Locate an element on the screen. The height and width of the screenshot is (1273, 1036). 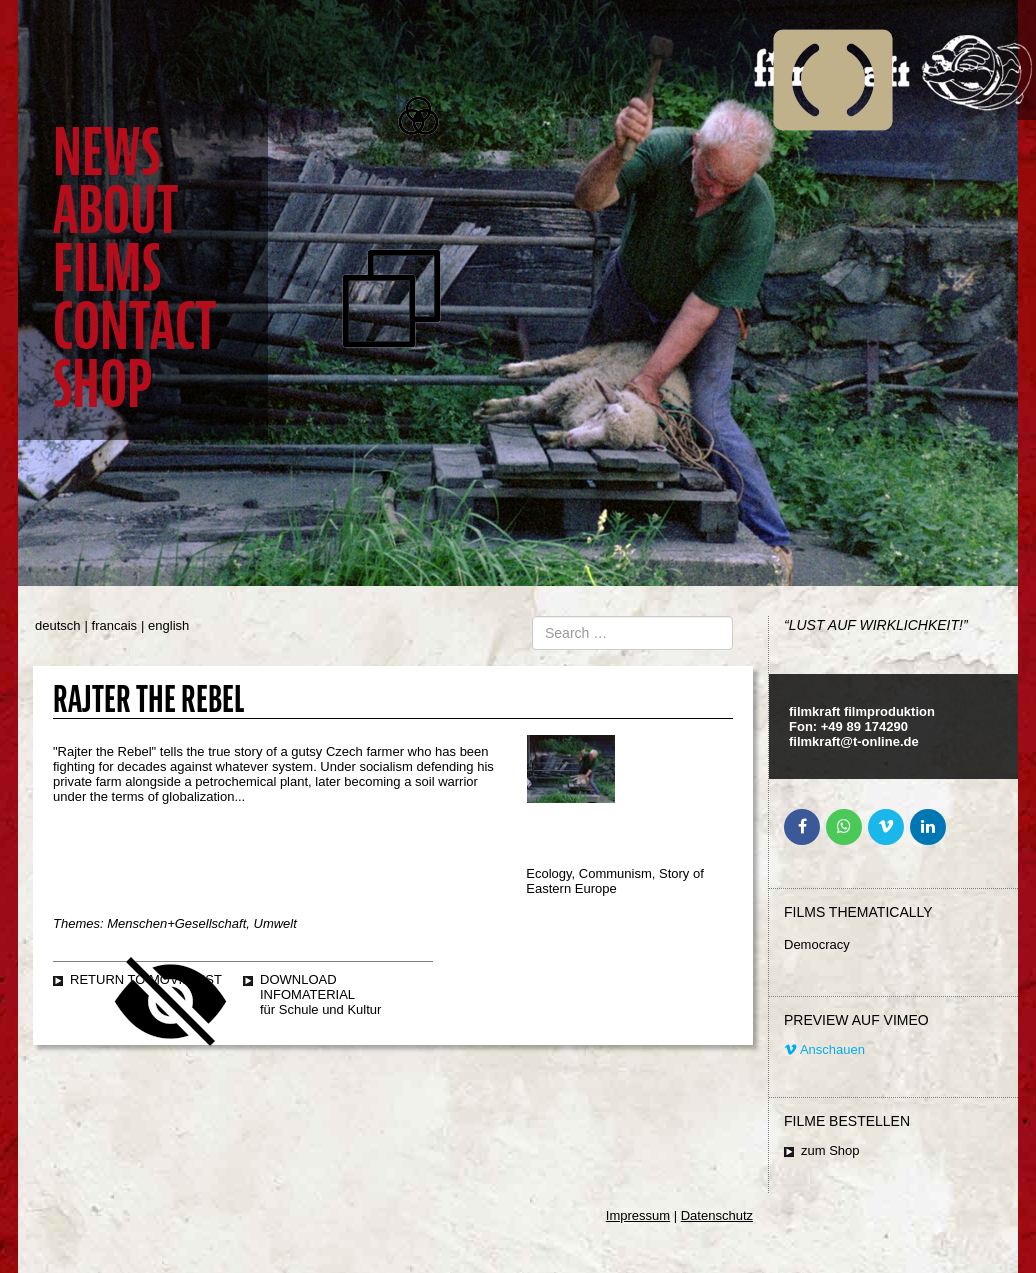
hide password or sensitive content is located at coordinates (170, 1001).